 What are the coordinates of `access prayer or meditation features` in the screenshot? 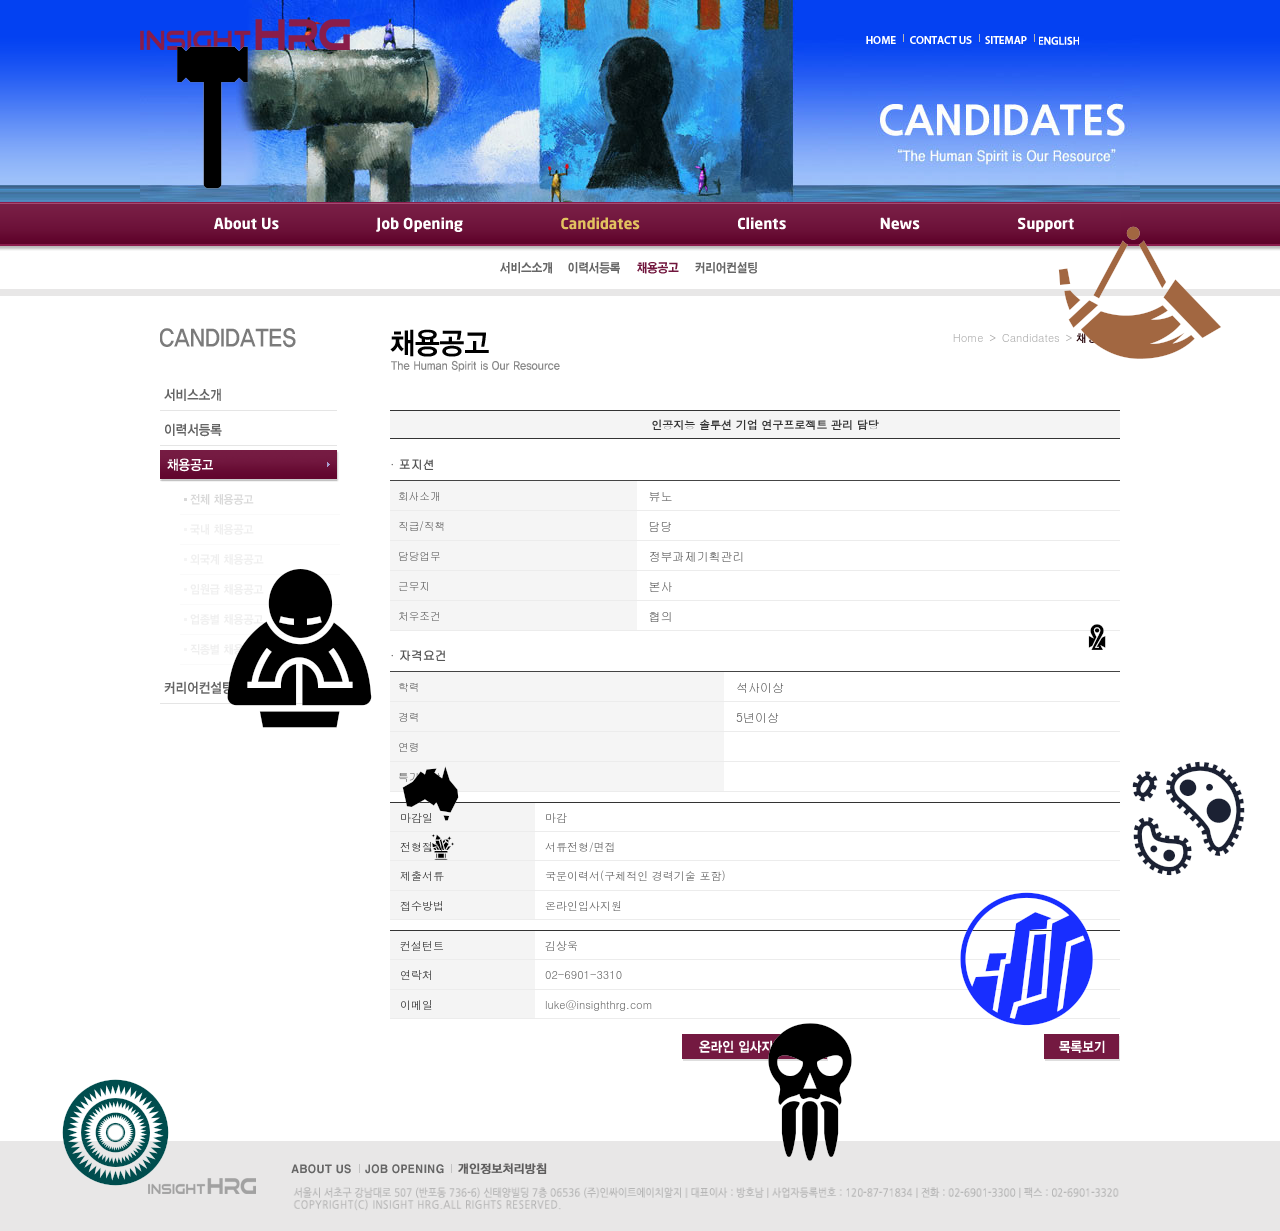 It's located at (298, 648).